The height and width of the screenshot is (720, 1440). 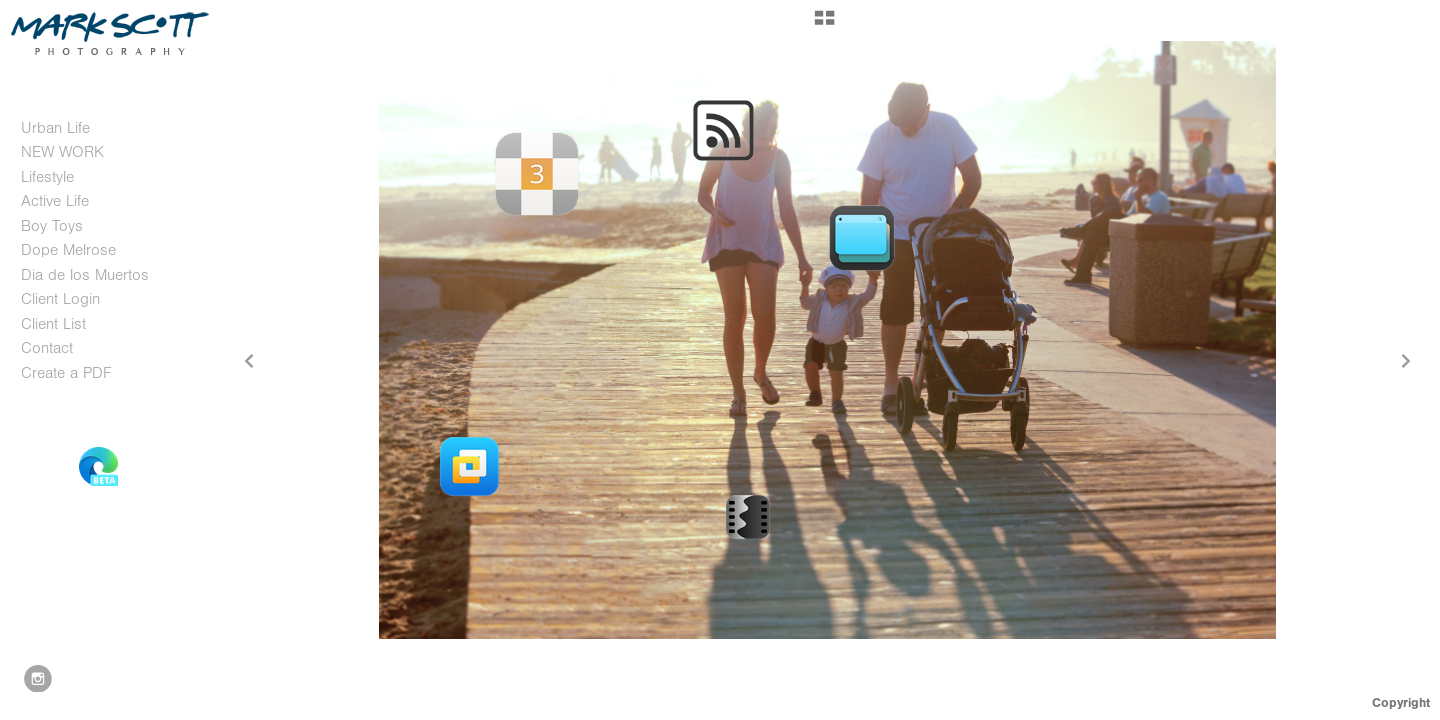 I want to click on open ksudoku puzzle game, so click(x=537, y=174).